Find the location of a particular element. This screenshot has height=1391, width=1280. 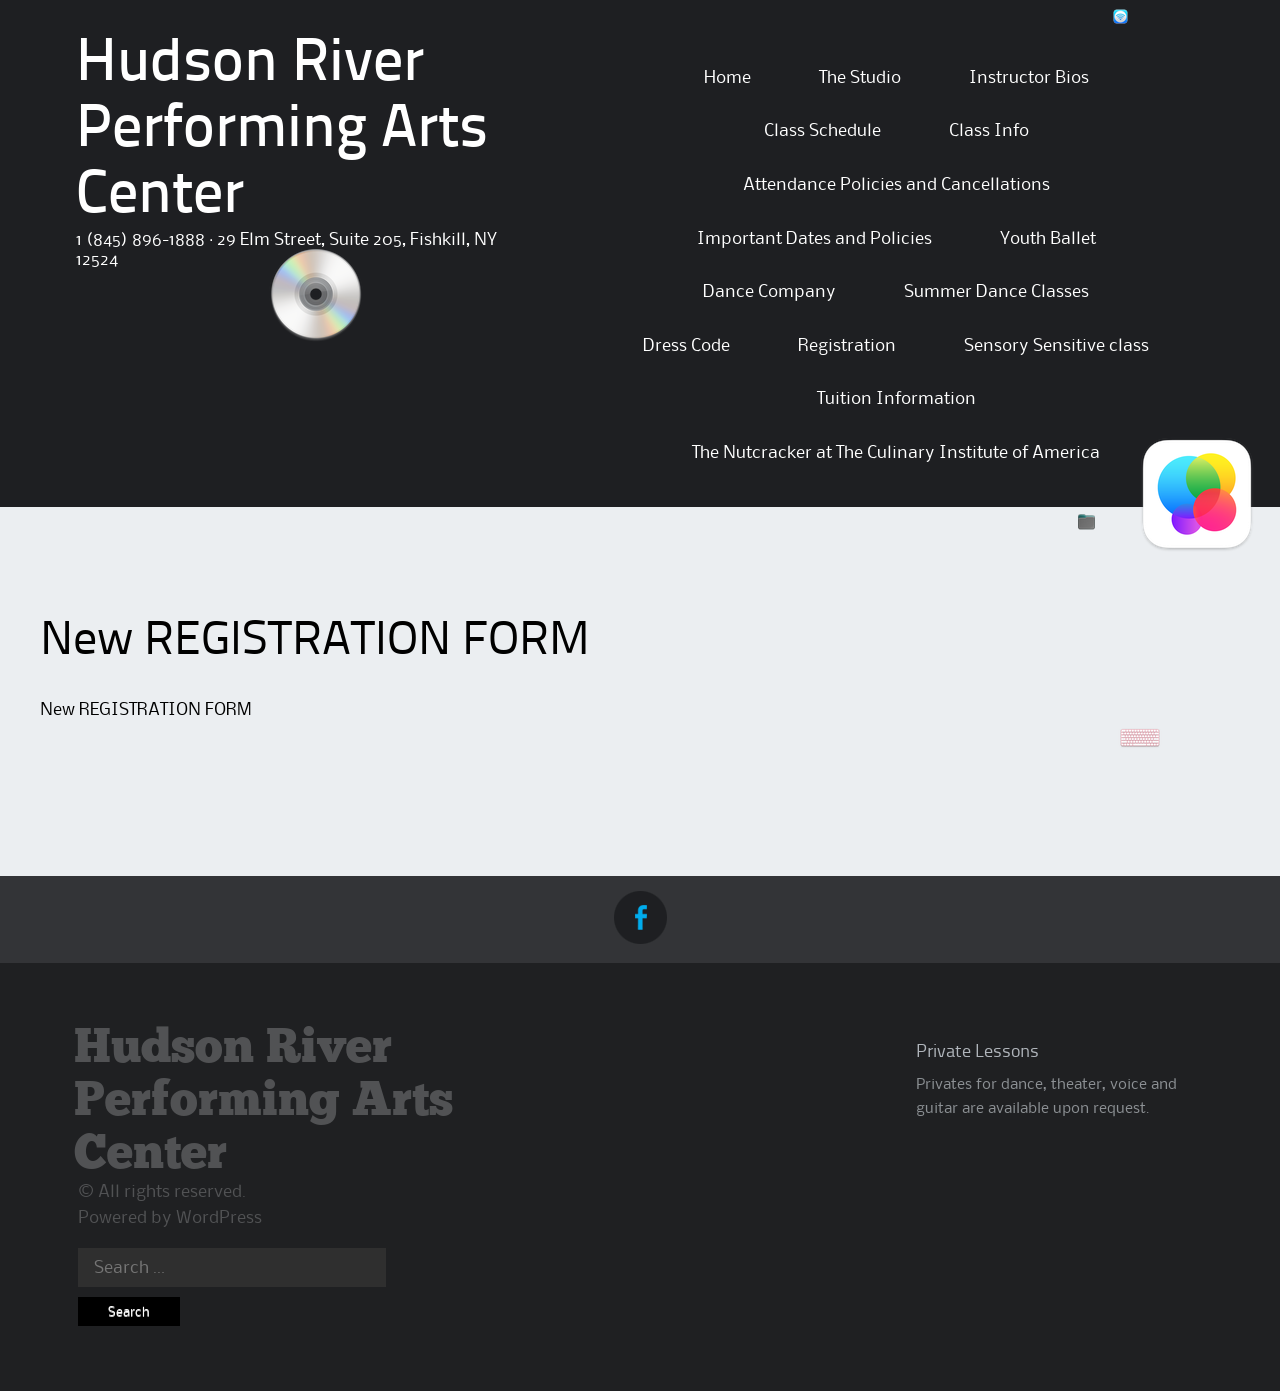

open AirPort Utility to manage wireless network settings is located at coordinates (1120, 16).